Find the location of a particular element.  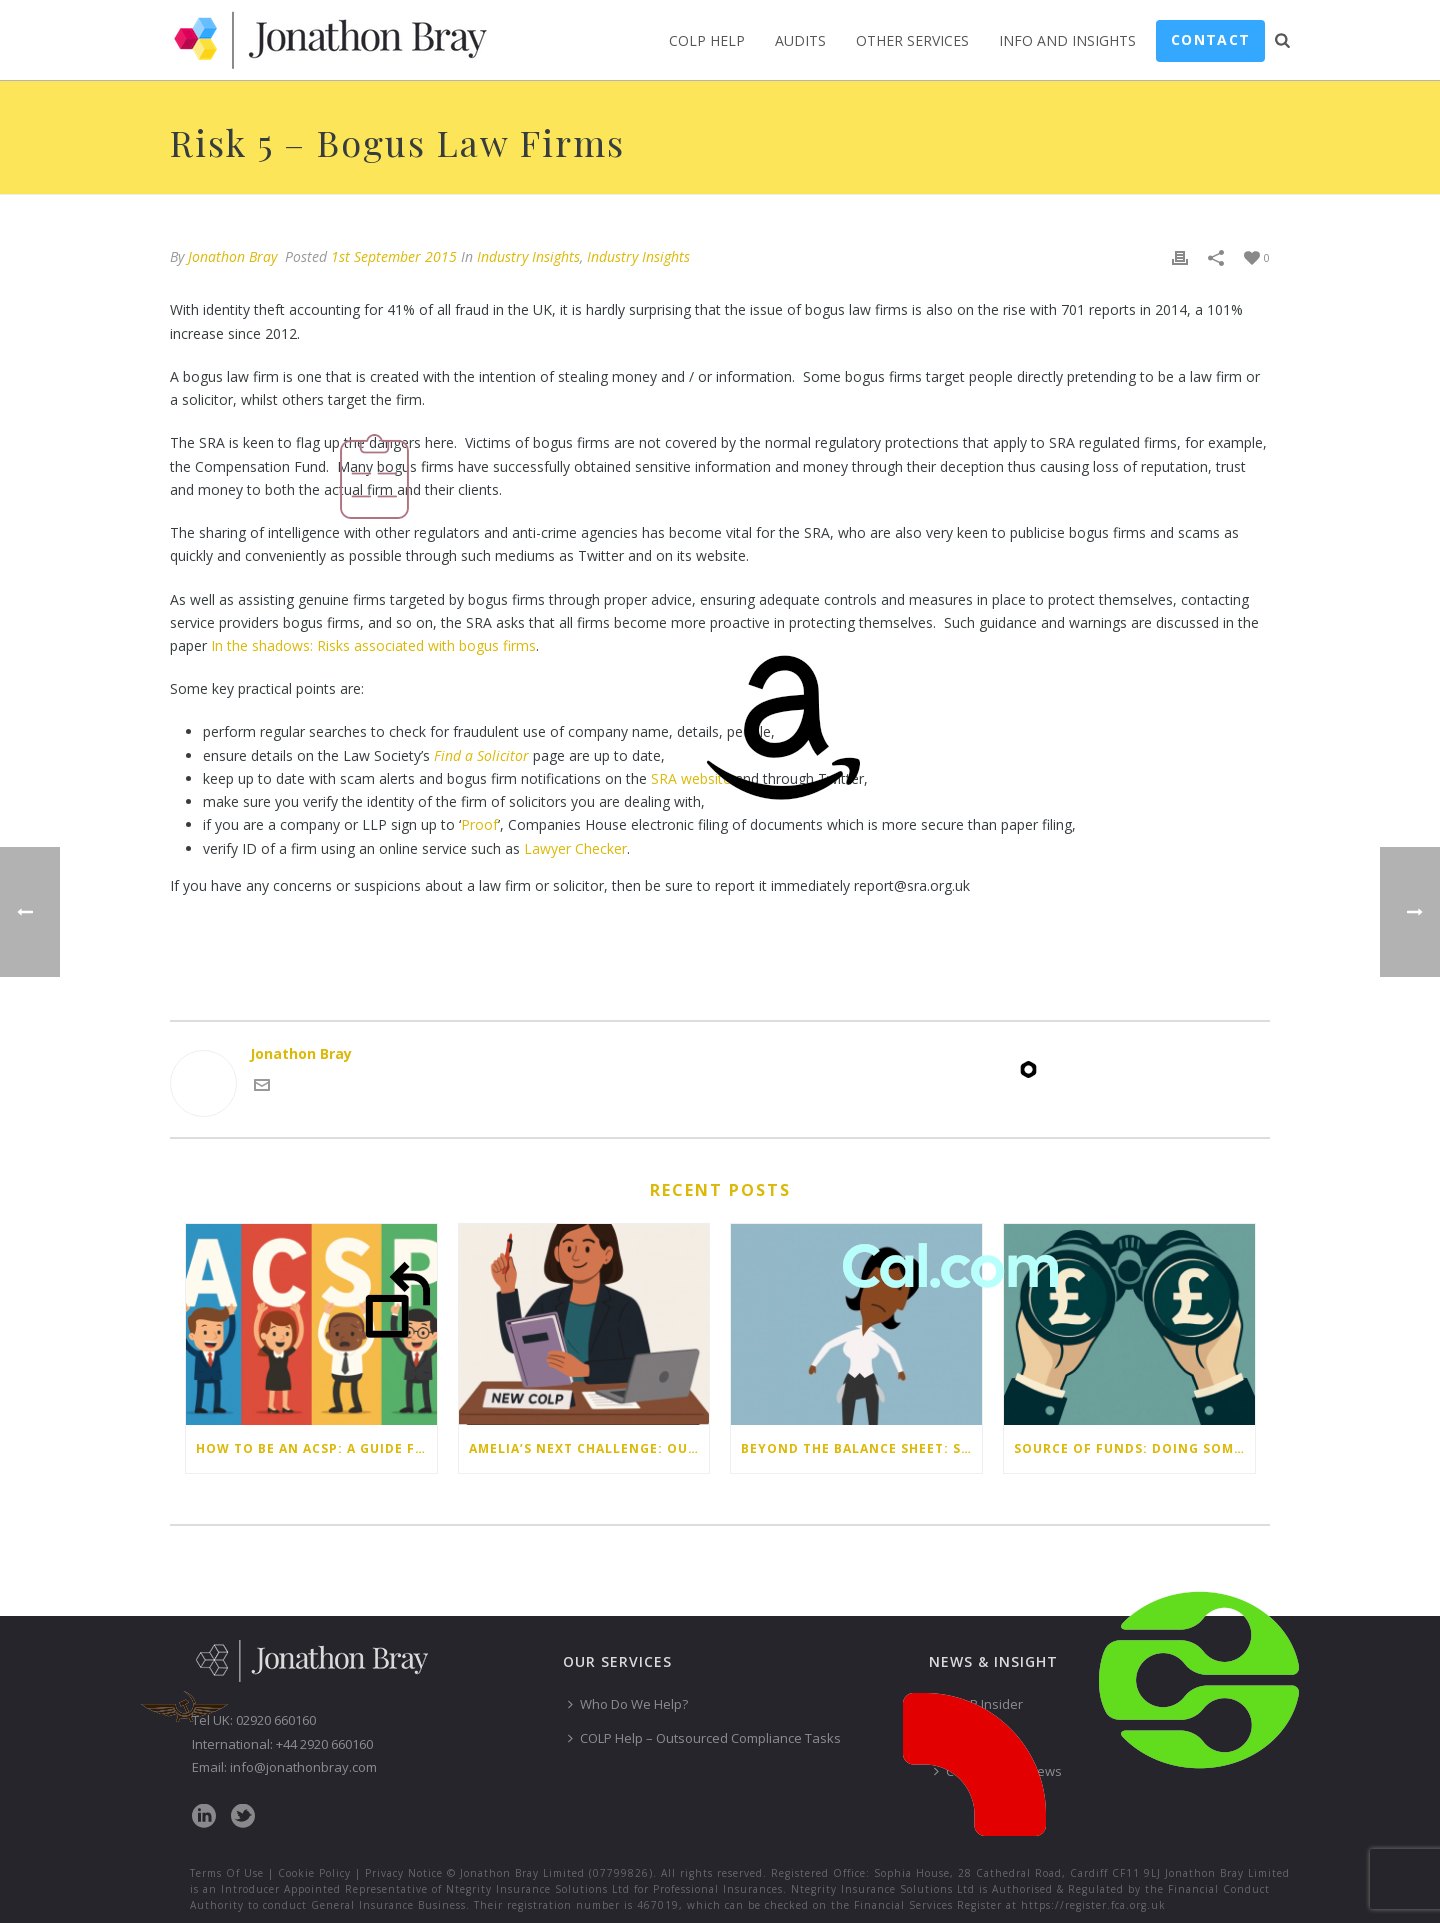

open spectrum chat app is located at coordinates (974, 1764).